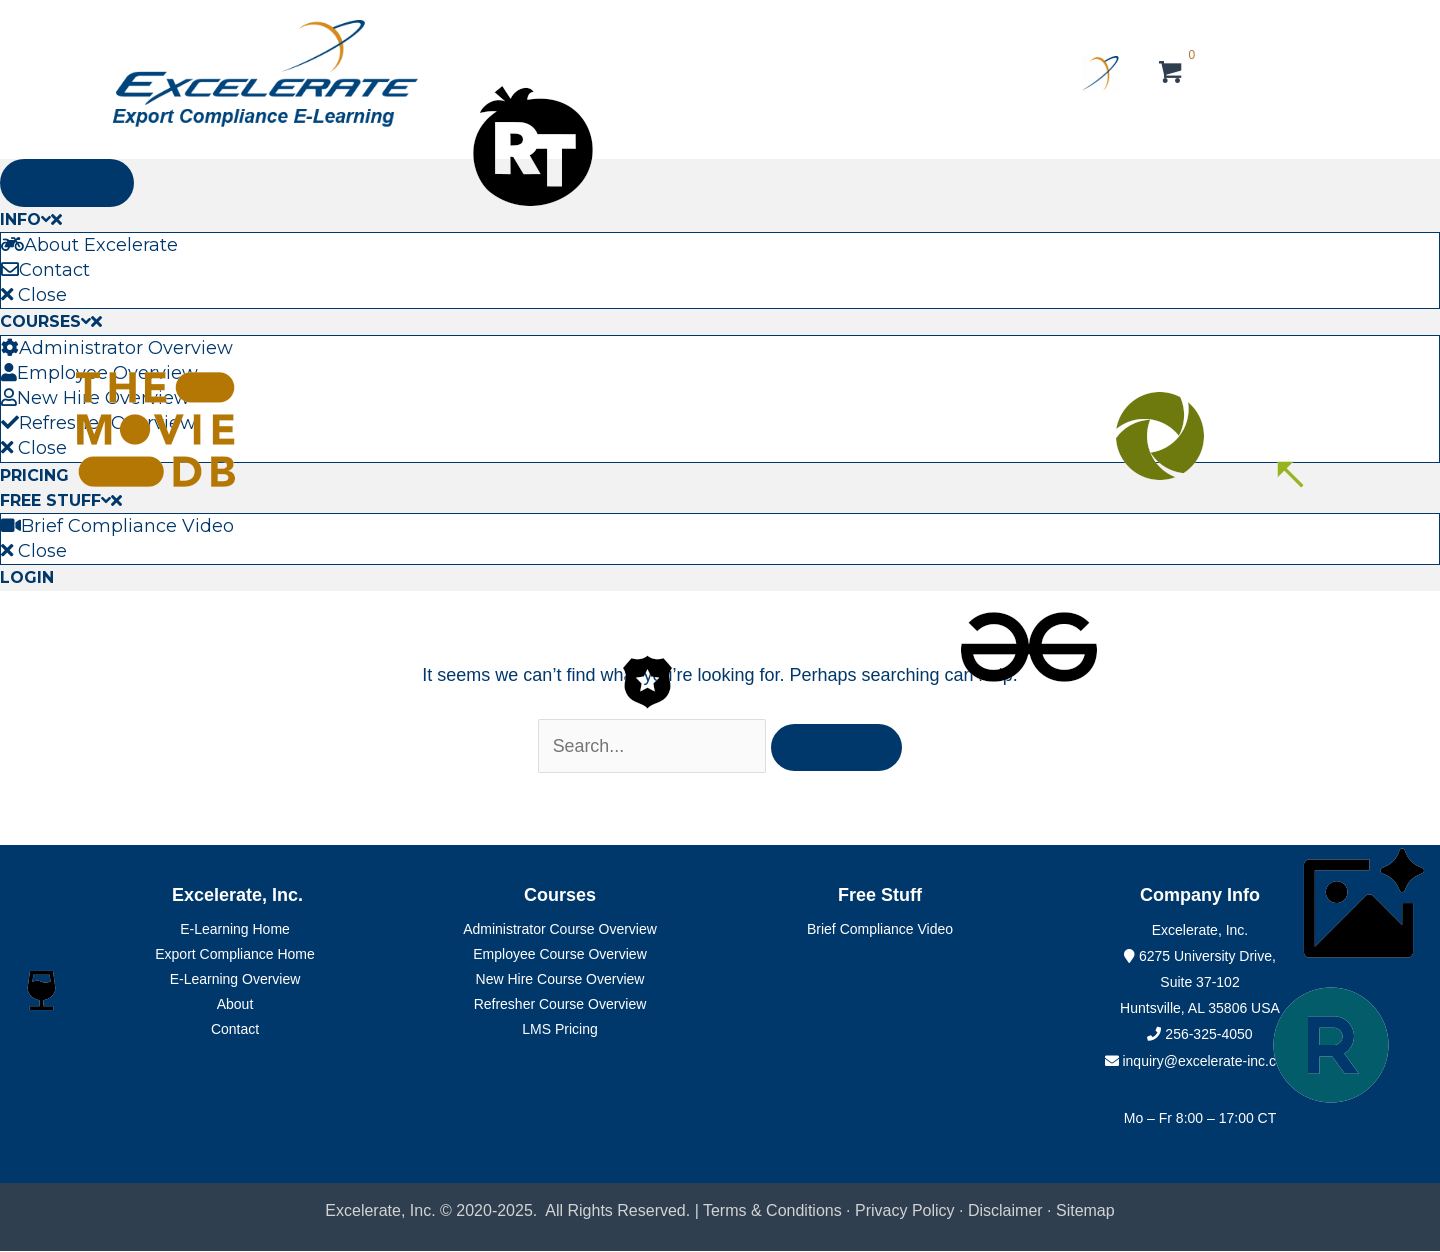 This screenshot has width=1440, height=1252. What do you see at coordinates (647, 681) in the screenshot?
I see `indicates law enforcement or security-related content` at bounding box center [647, 681].